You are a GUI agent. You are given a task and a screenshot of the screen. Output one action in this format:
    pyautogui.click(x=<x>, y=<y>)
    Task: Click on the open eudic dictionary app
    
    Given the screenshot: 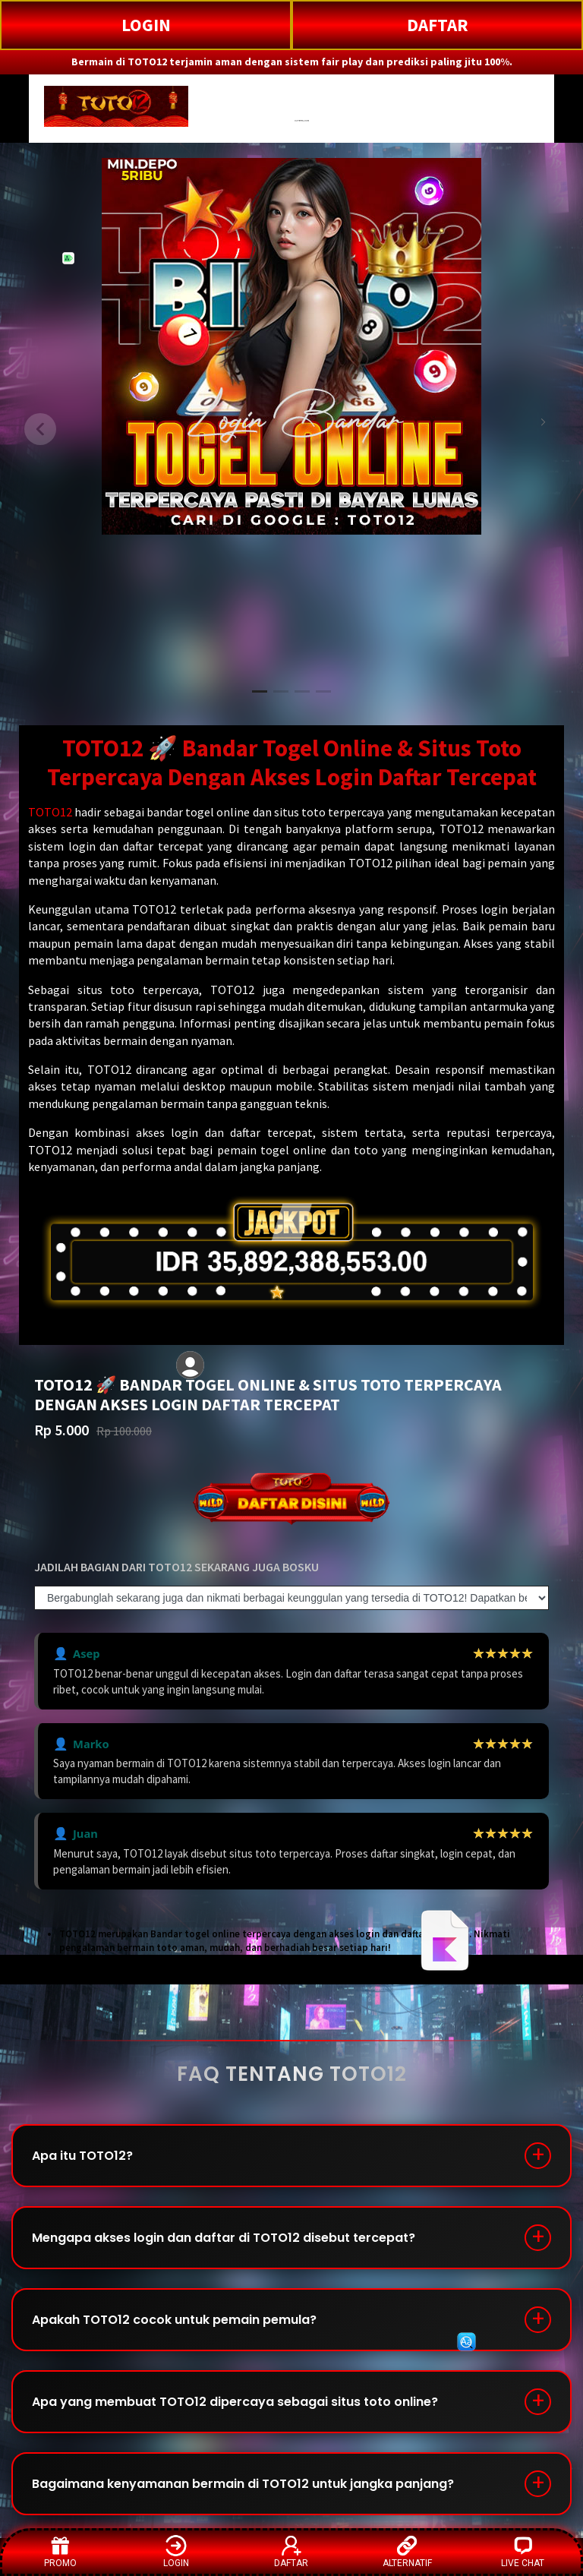 What is the action you would take?
    pyautogui.click(x=466, y=2341)
    